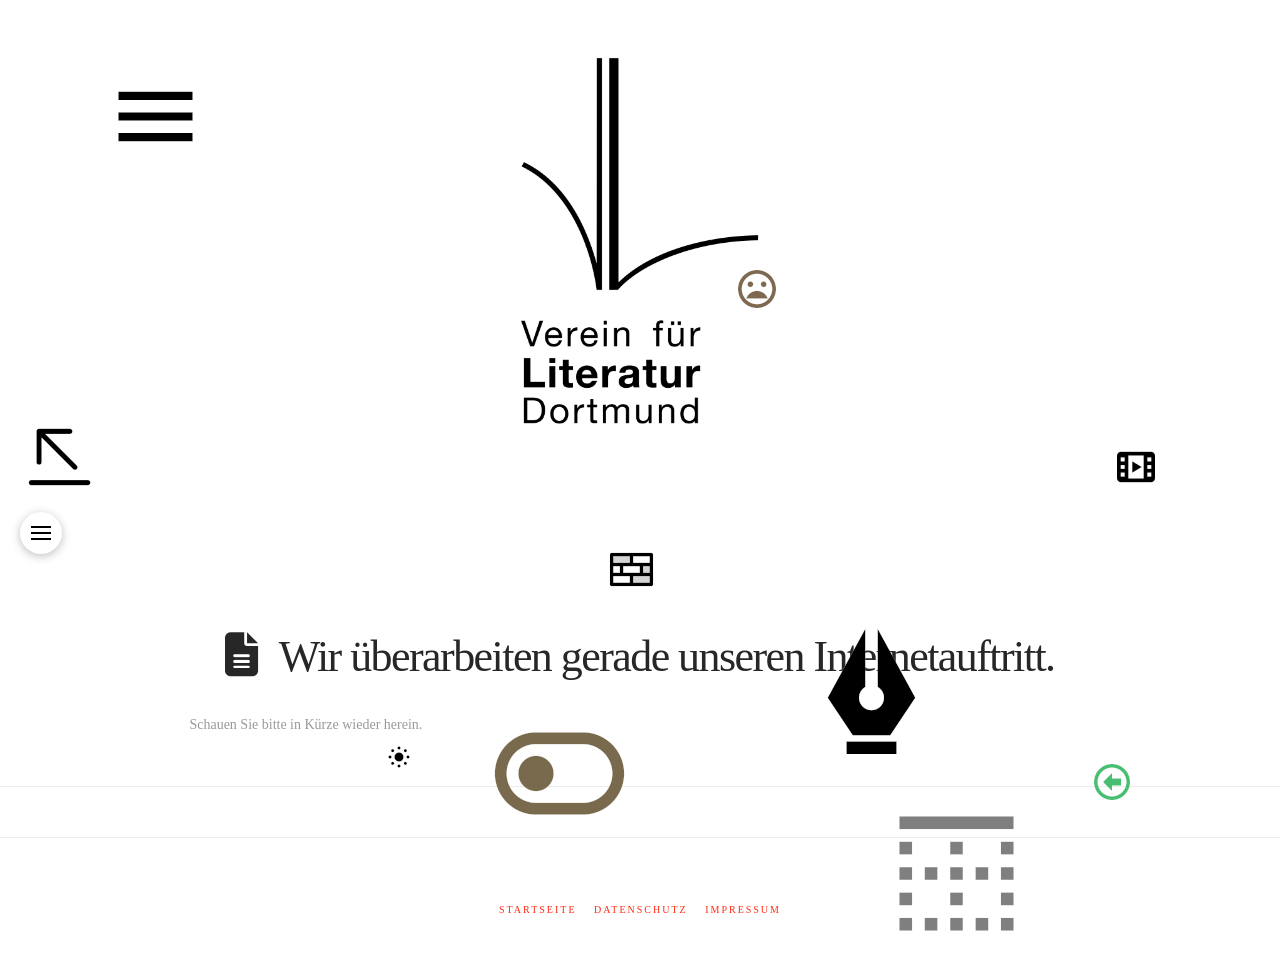  I want to click on apply border to top edge of selection, so click(956, 873).